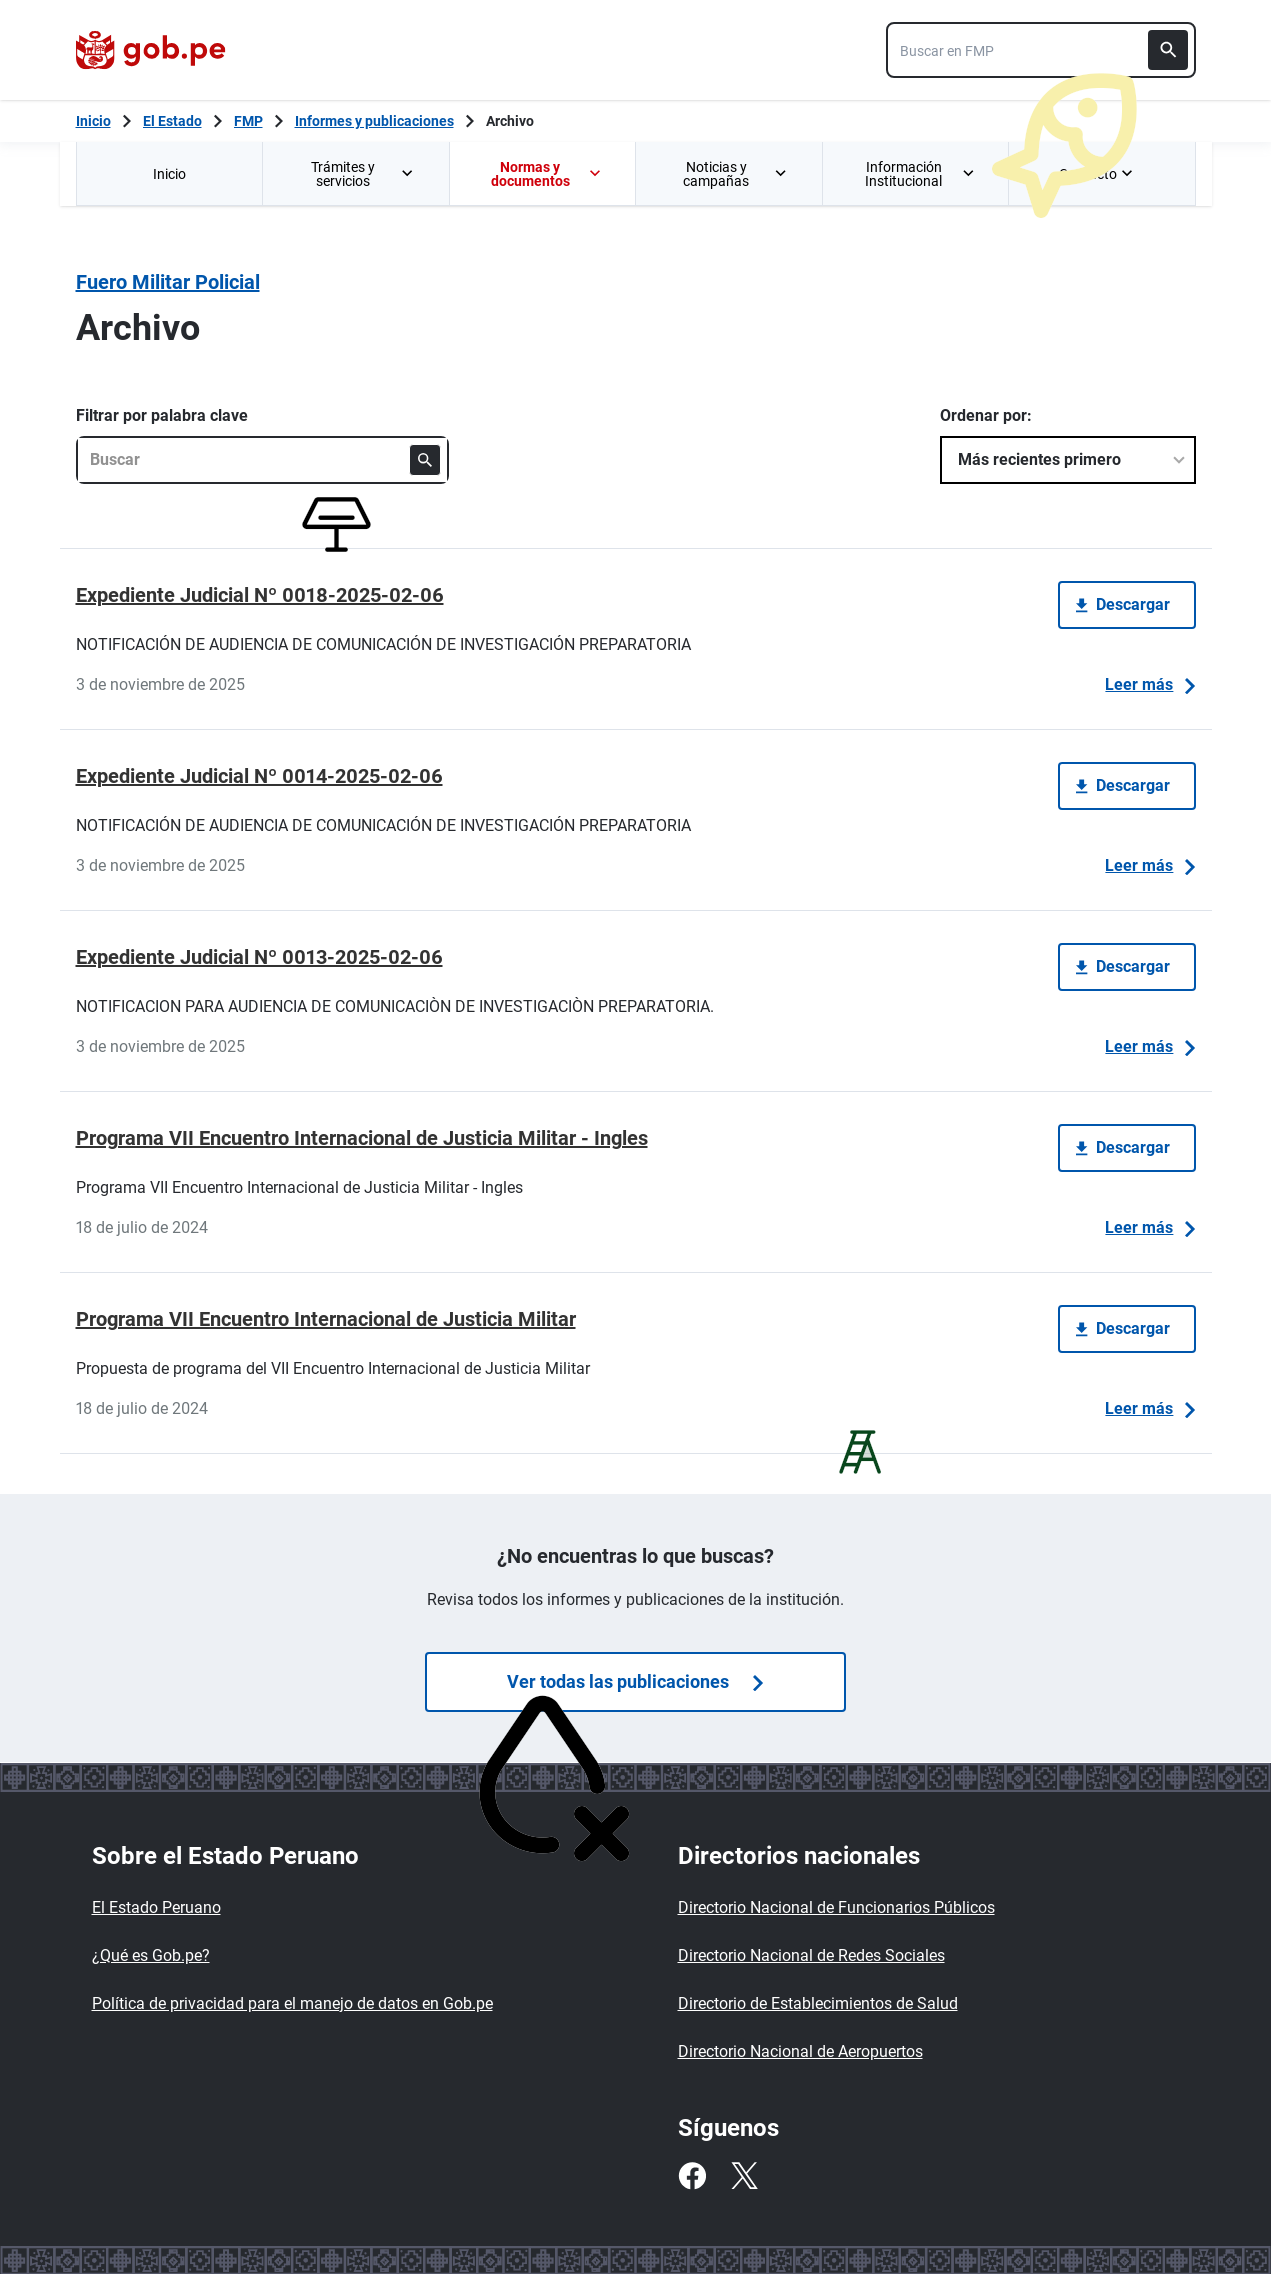 The height and width of the screenshot is (2274, 1271). I want to click on access presentation mode, so click(336, 524).